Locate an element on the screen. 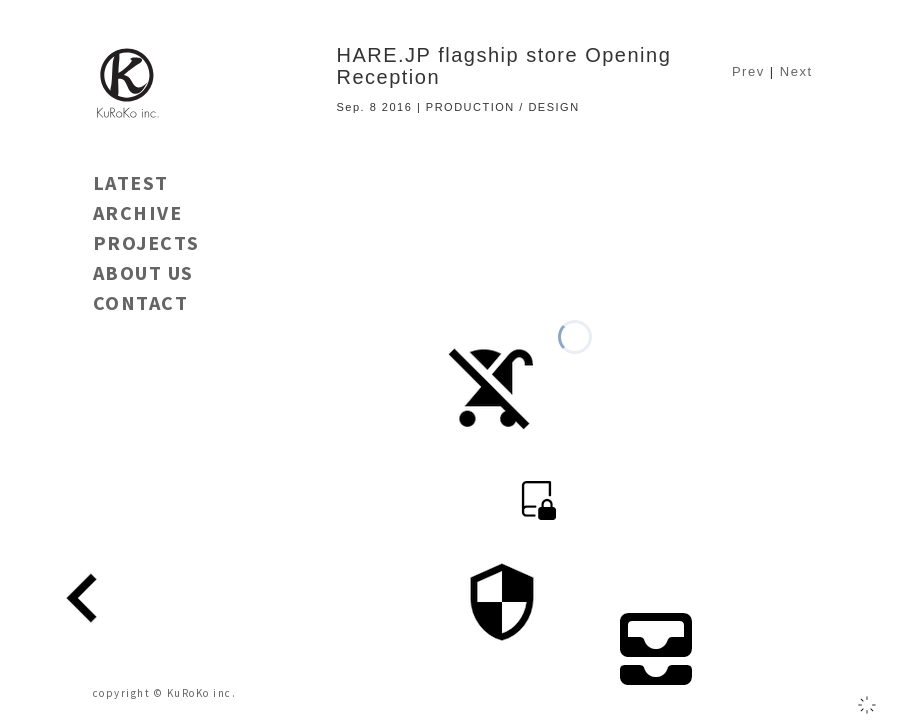  indicates a private or locked repository is located at coordinates (536, 500).